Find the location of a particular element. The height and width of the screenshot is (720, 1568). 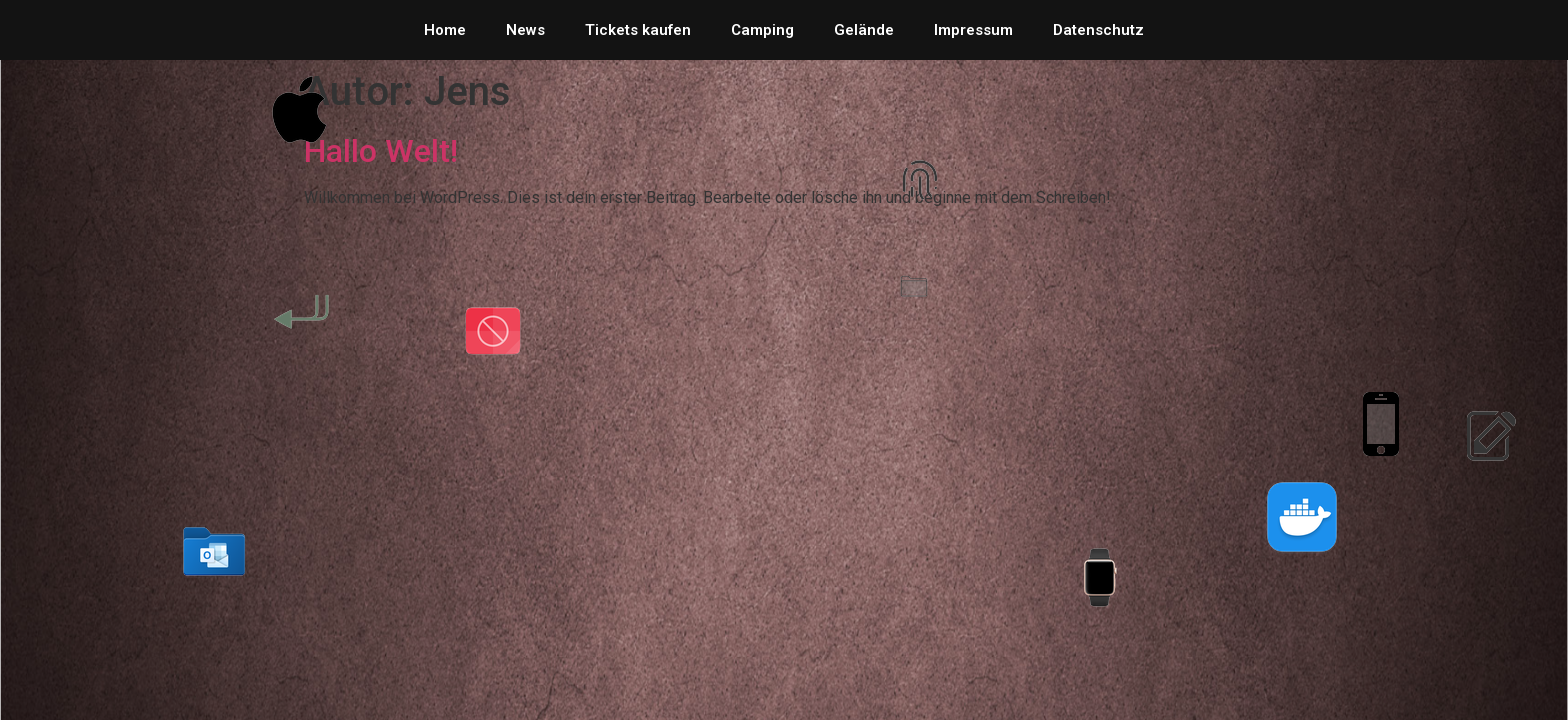

apple internal system component is located at coordinates (299, 109).